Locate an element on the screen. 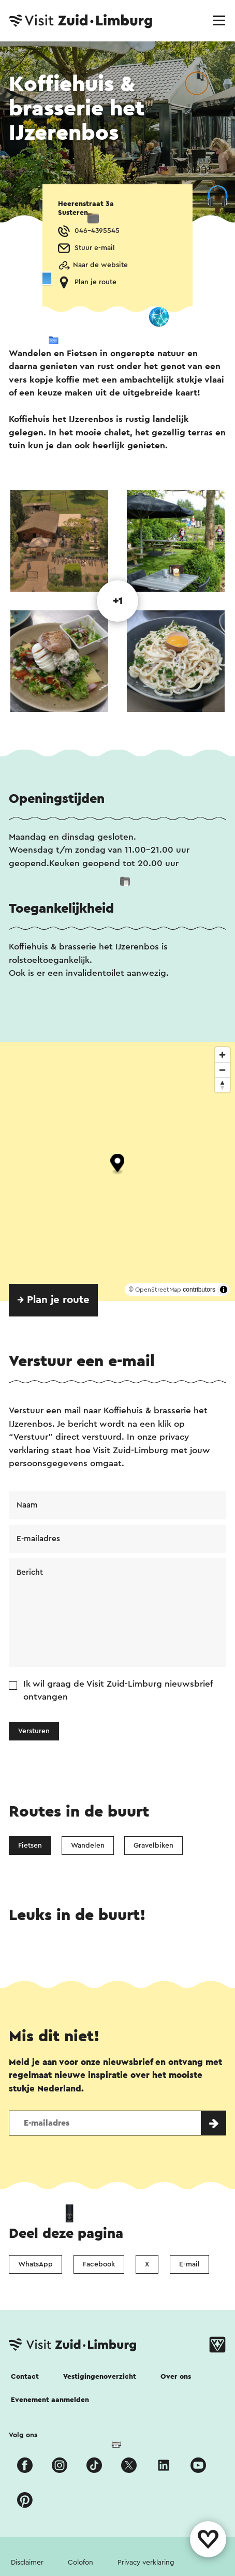 This screenshot has width=235, height=2576. access iPod device settings is located at coordinates (69, 2214).